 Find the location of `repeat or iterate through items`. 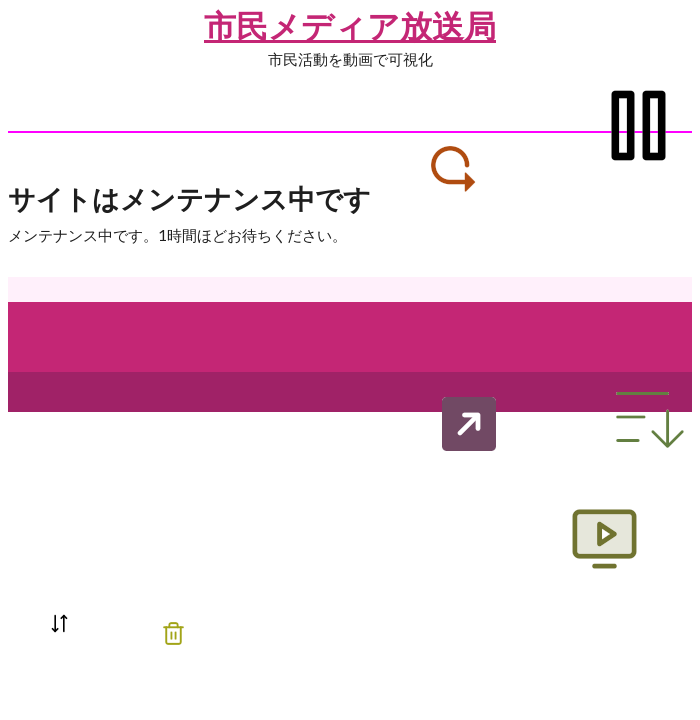

repeat or iterate through items is located at coordinates (452, 167).